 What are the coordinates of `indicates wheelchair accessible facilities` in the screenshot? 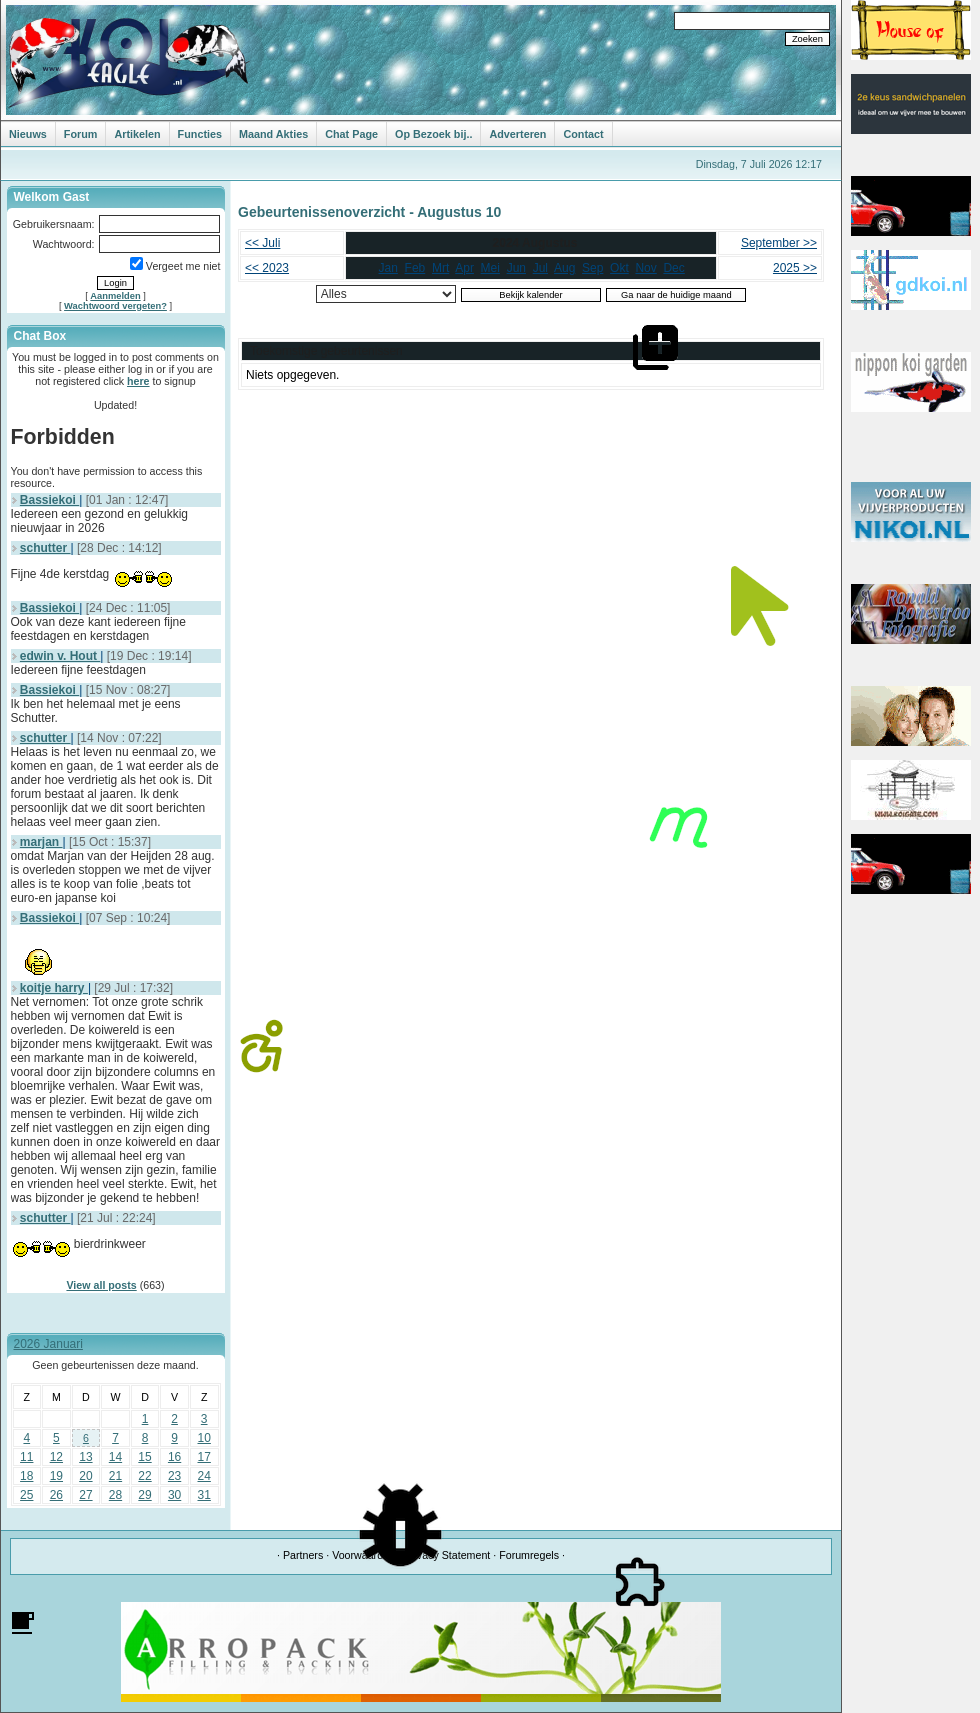 It's located at (263, 1047).